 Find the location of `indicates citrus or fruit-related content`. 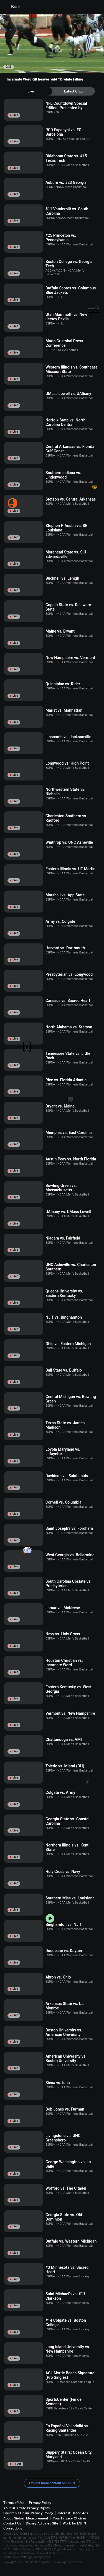

indicates citrus or fruit-related content is located at coordinates (95, 487).